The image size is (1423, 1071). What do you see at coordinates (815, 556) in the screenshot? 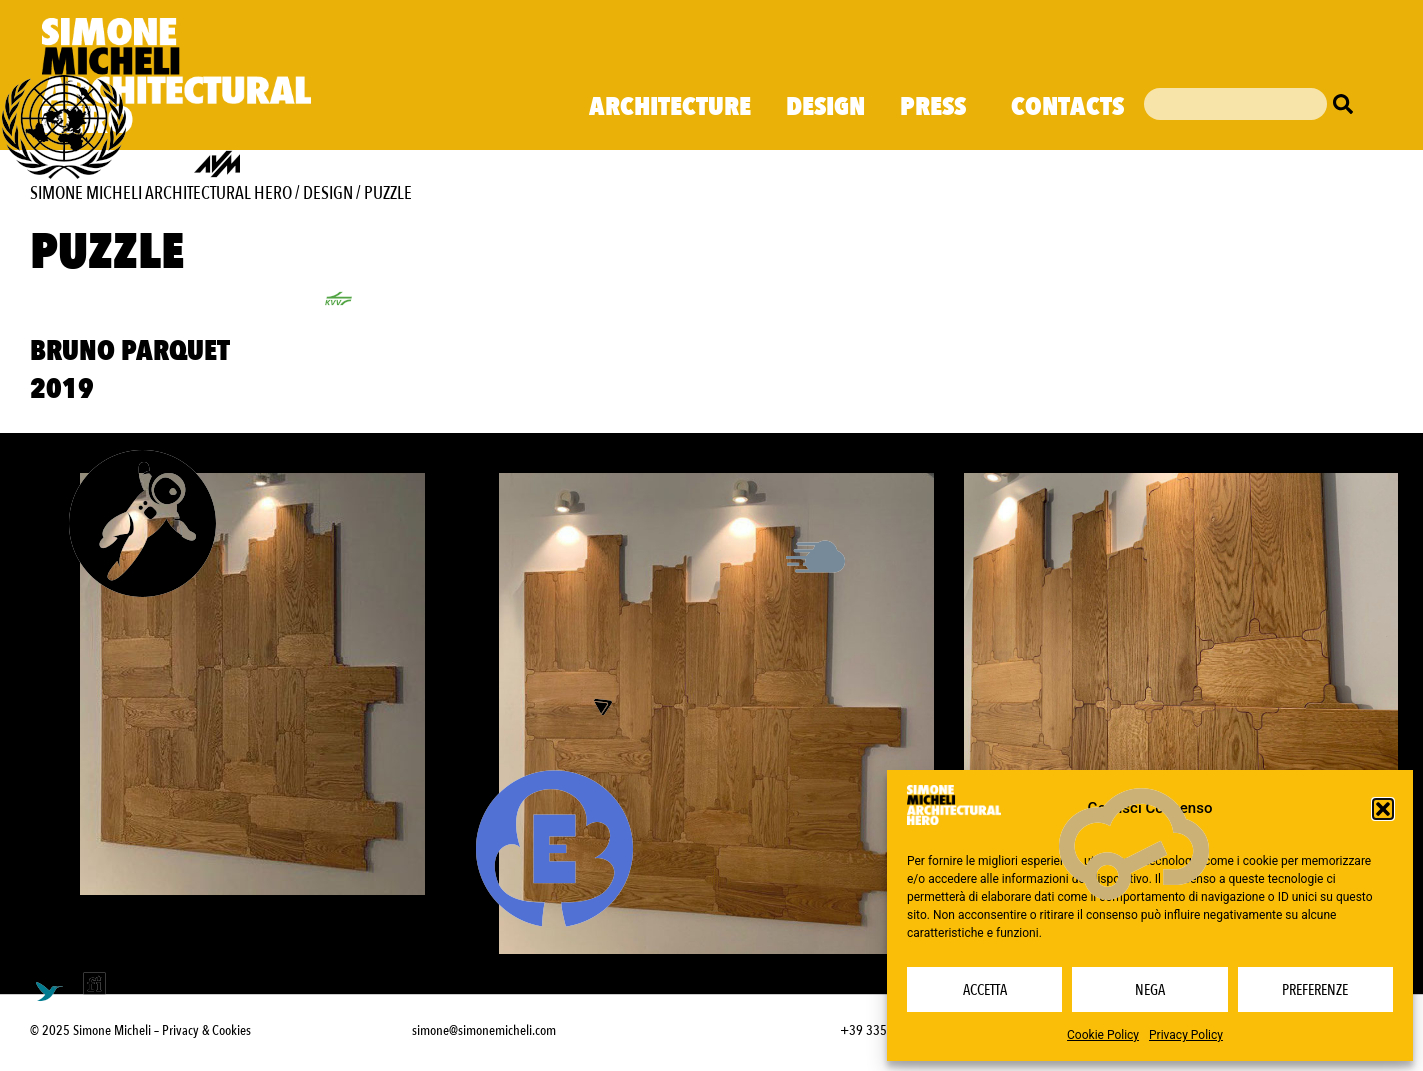
I see `cloudways hosting platform logo` at bounding box center [815, 556].